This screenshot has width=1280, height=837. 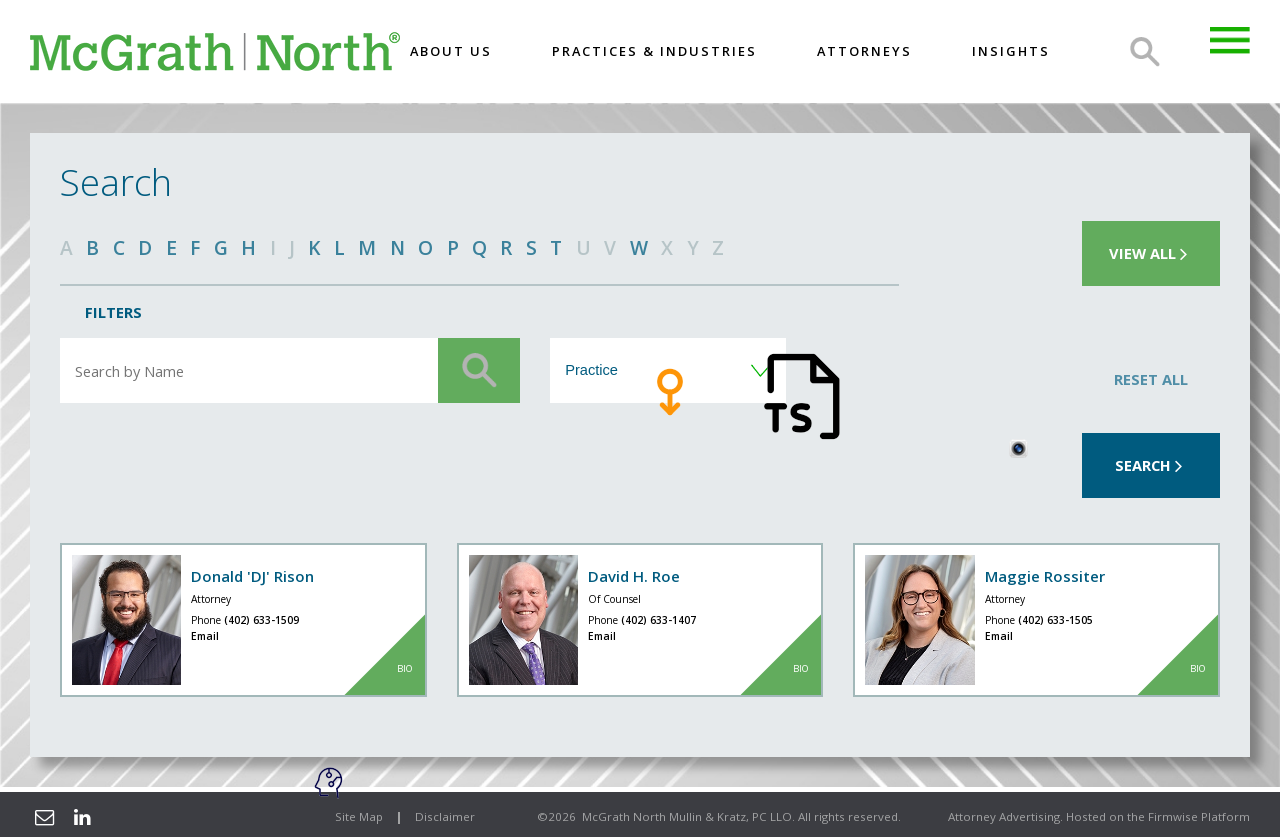 I want to click on access AI or machine learning features, so click(x=329, y=783).